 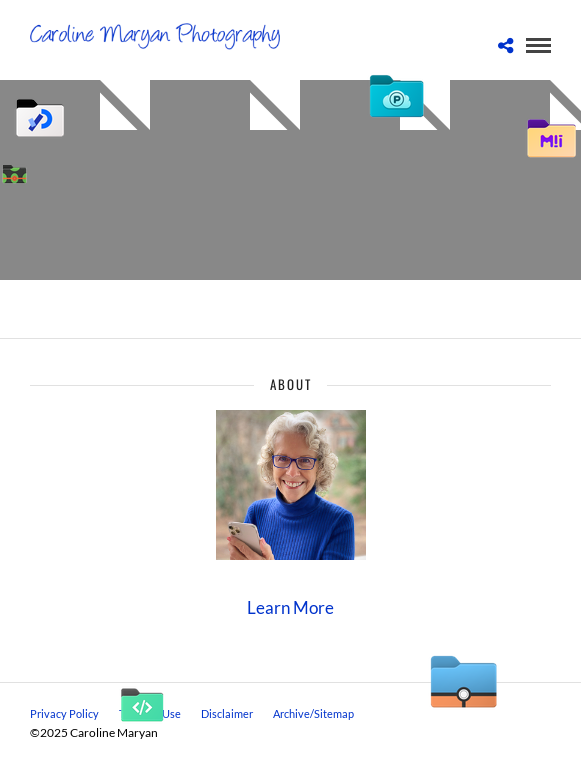 What do you see at coordinates (14, 174) in the screenshot?
I see `open folder containing pokémon dusk ball themed content` at bounding box center [14, 174].